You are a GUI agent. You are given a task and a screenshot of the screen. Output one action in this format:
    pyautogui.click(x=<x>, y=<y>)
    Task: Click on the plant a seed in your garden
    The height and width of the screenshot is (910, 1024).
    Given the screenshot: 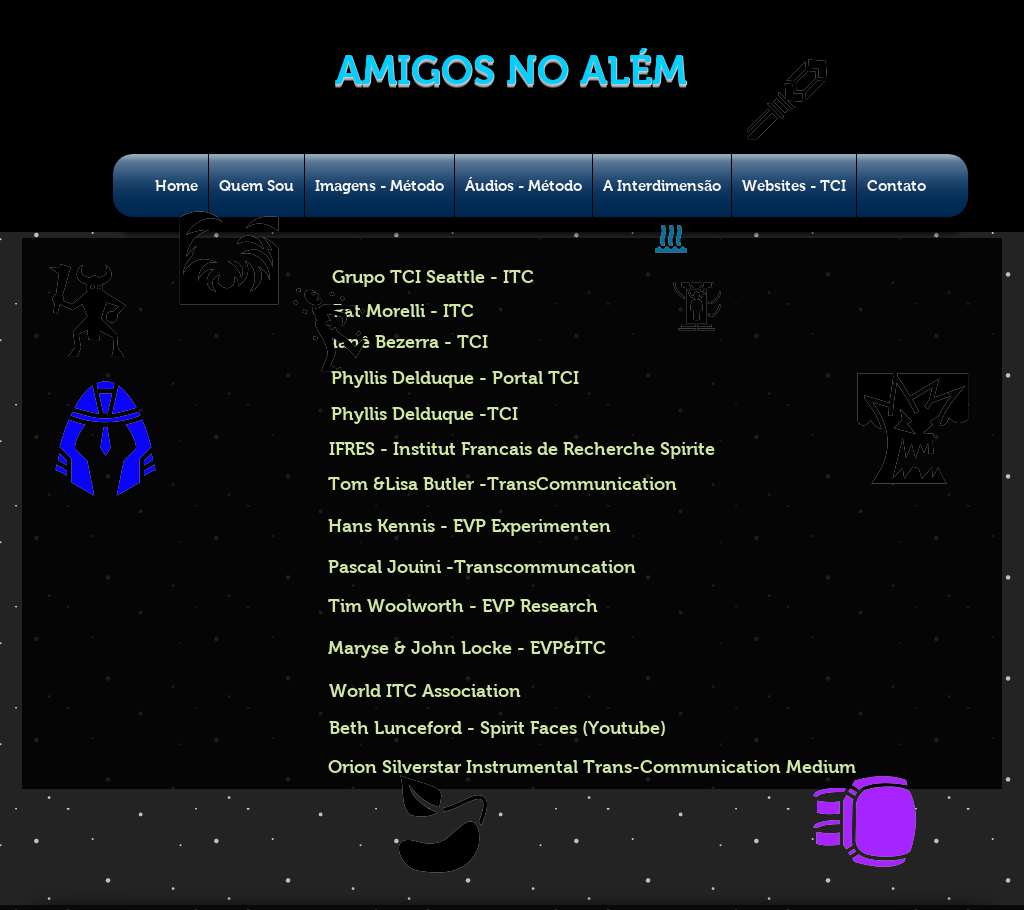 What is the action you would take?
    pyautogui.click(x=443, y=824)
    